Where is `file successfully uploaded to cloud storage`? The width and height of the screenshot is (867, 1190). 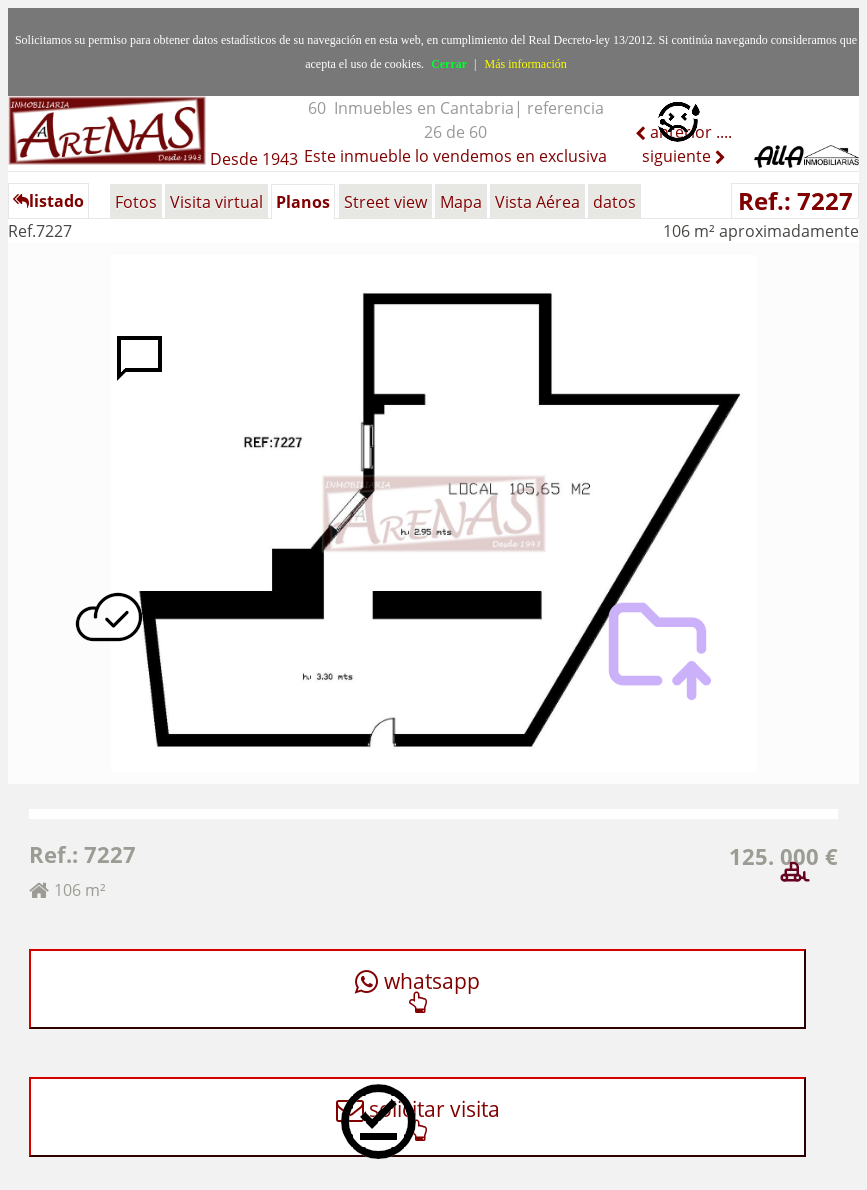 file successfully uploaded to cloud storage is located at coordinates (109, 617).